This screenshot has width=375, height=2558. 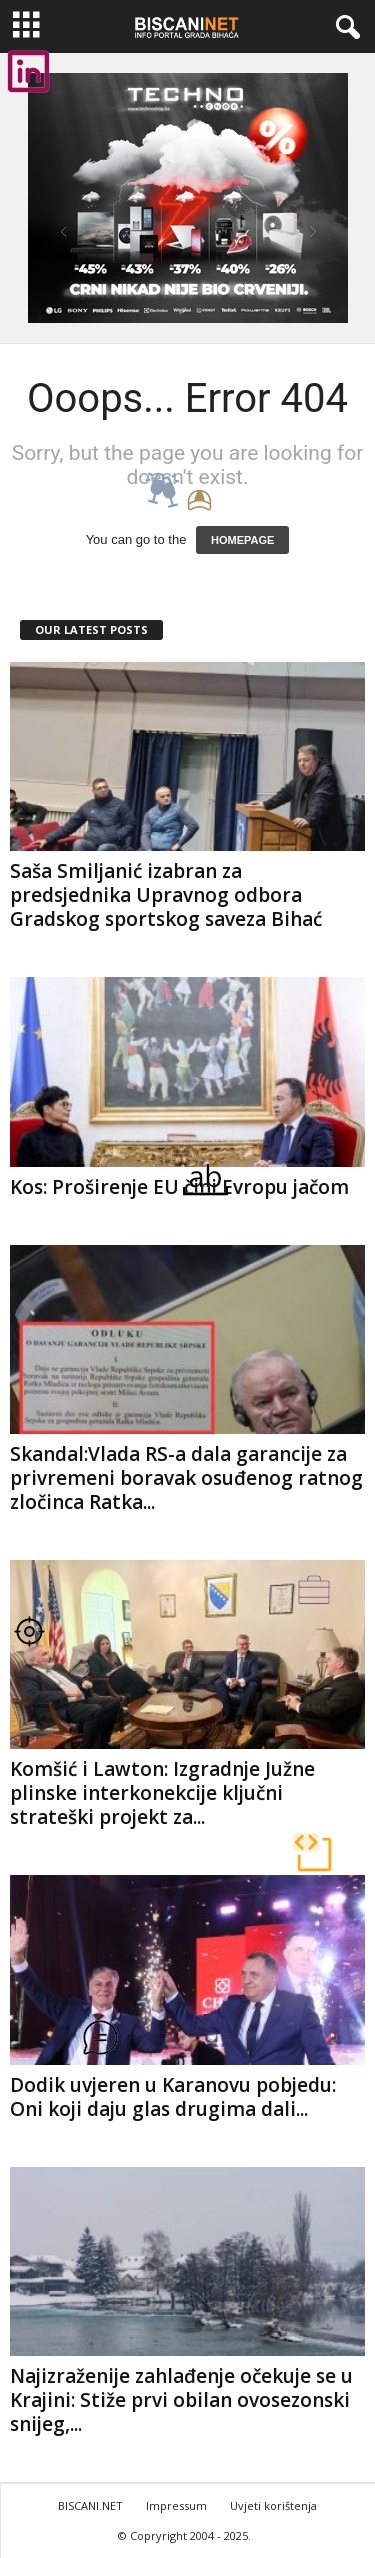 What do you see at coordinates (205, 1178) in the screenshot?
I see `toggle whole word search matching` at bounding box center [205, 1178].